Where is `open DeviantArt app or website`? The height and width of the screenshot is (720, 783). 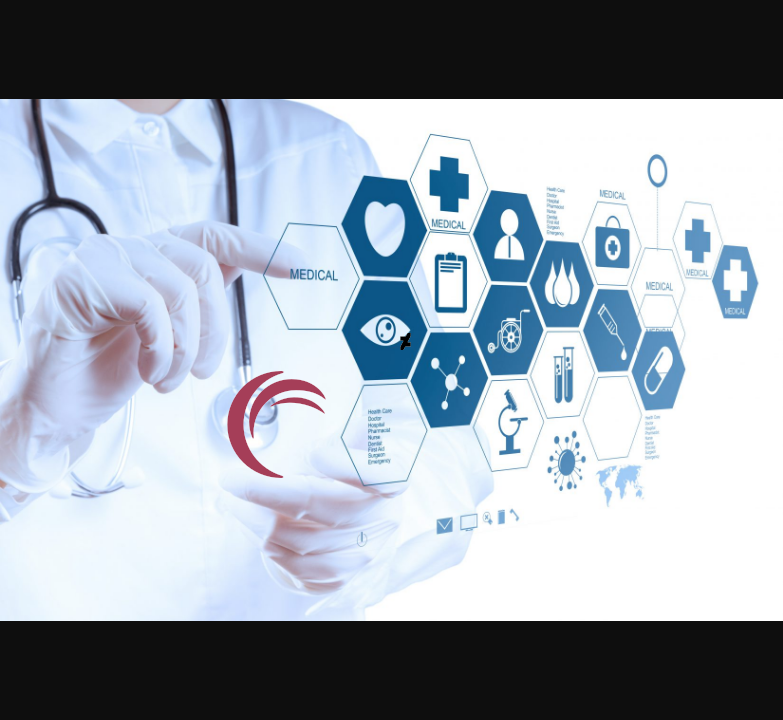 open DeviantArt app or website is located at coordinates (405, 341).